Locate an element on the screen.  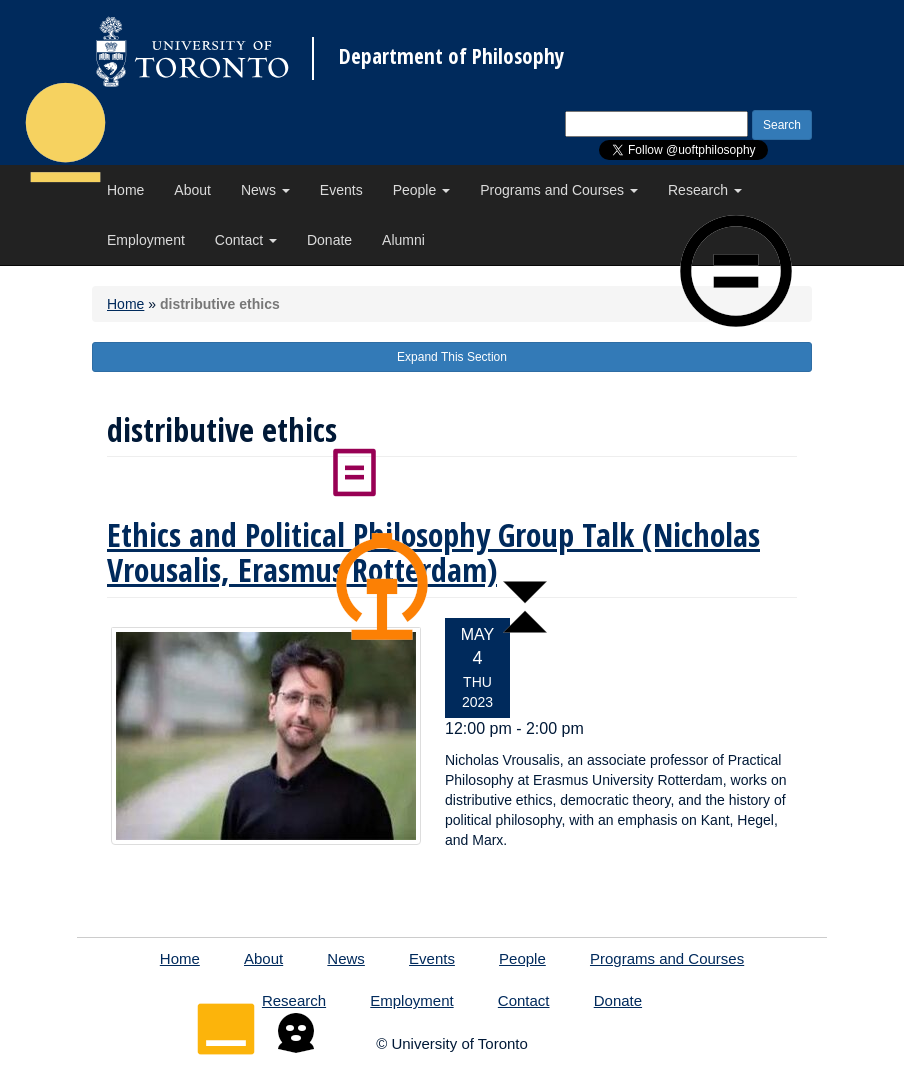
creative commons no derivatives license indicator is located at coordinates (736, 271).